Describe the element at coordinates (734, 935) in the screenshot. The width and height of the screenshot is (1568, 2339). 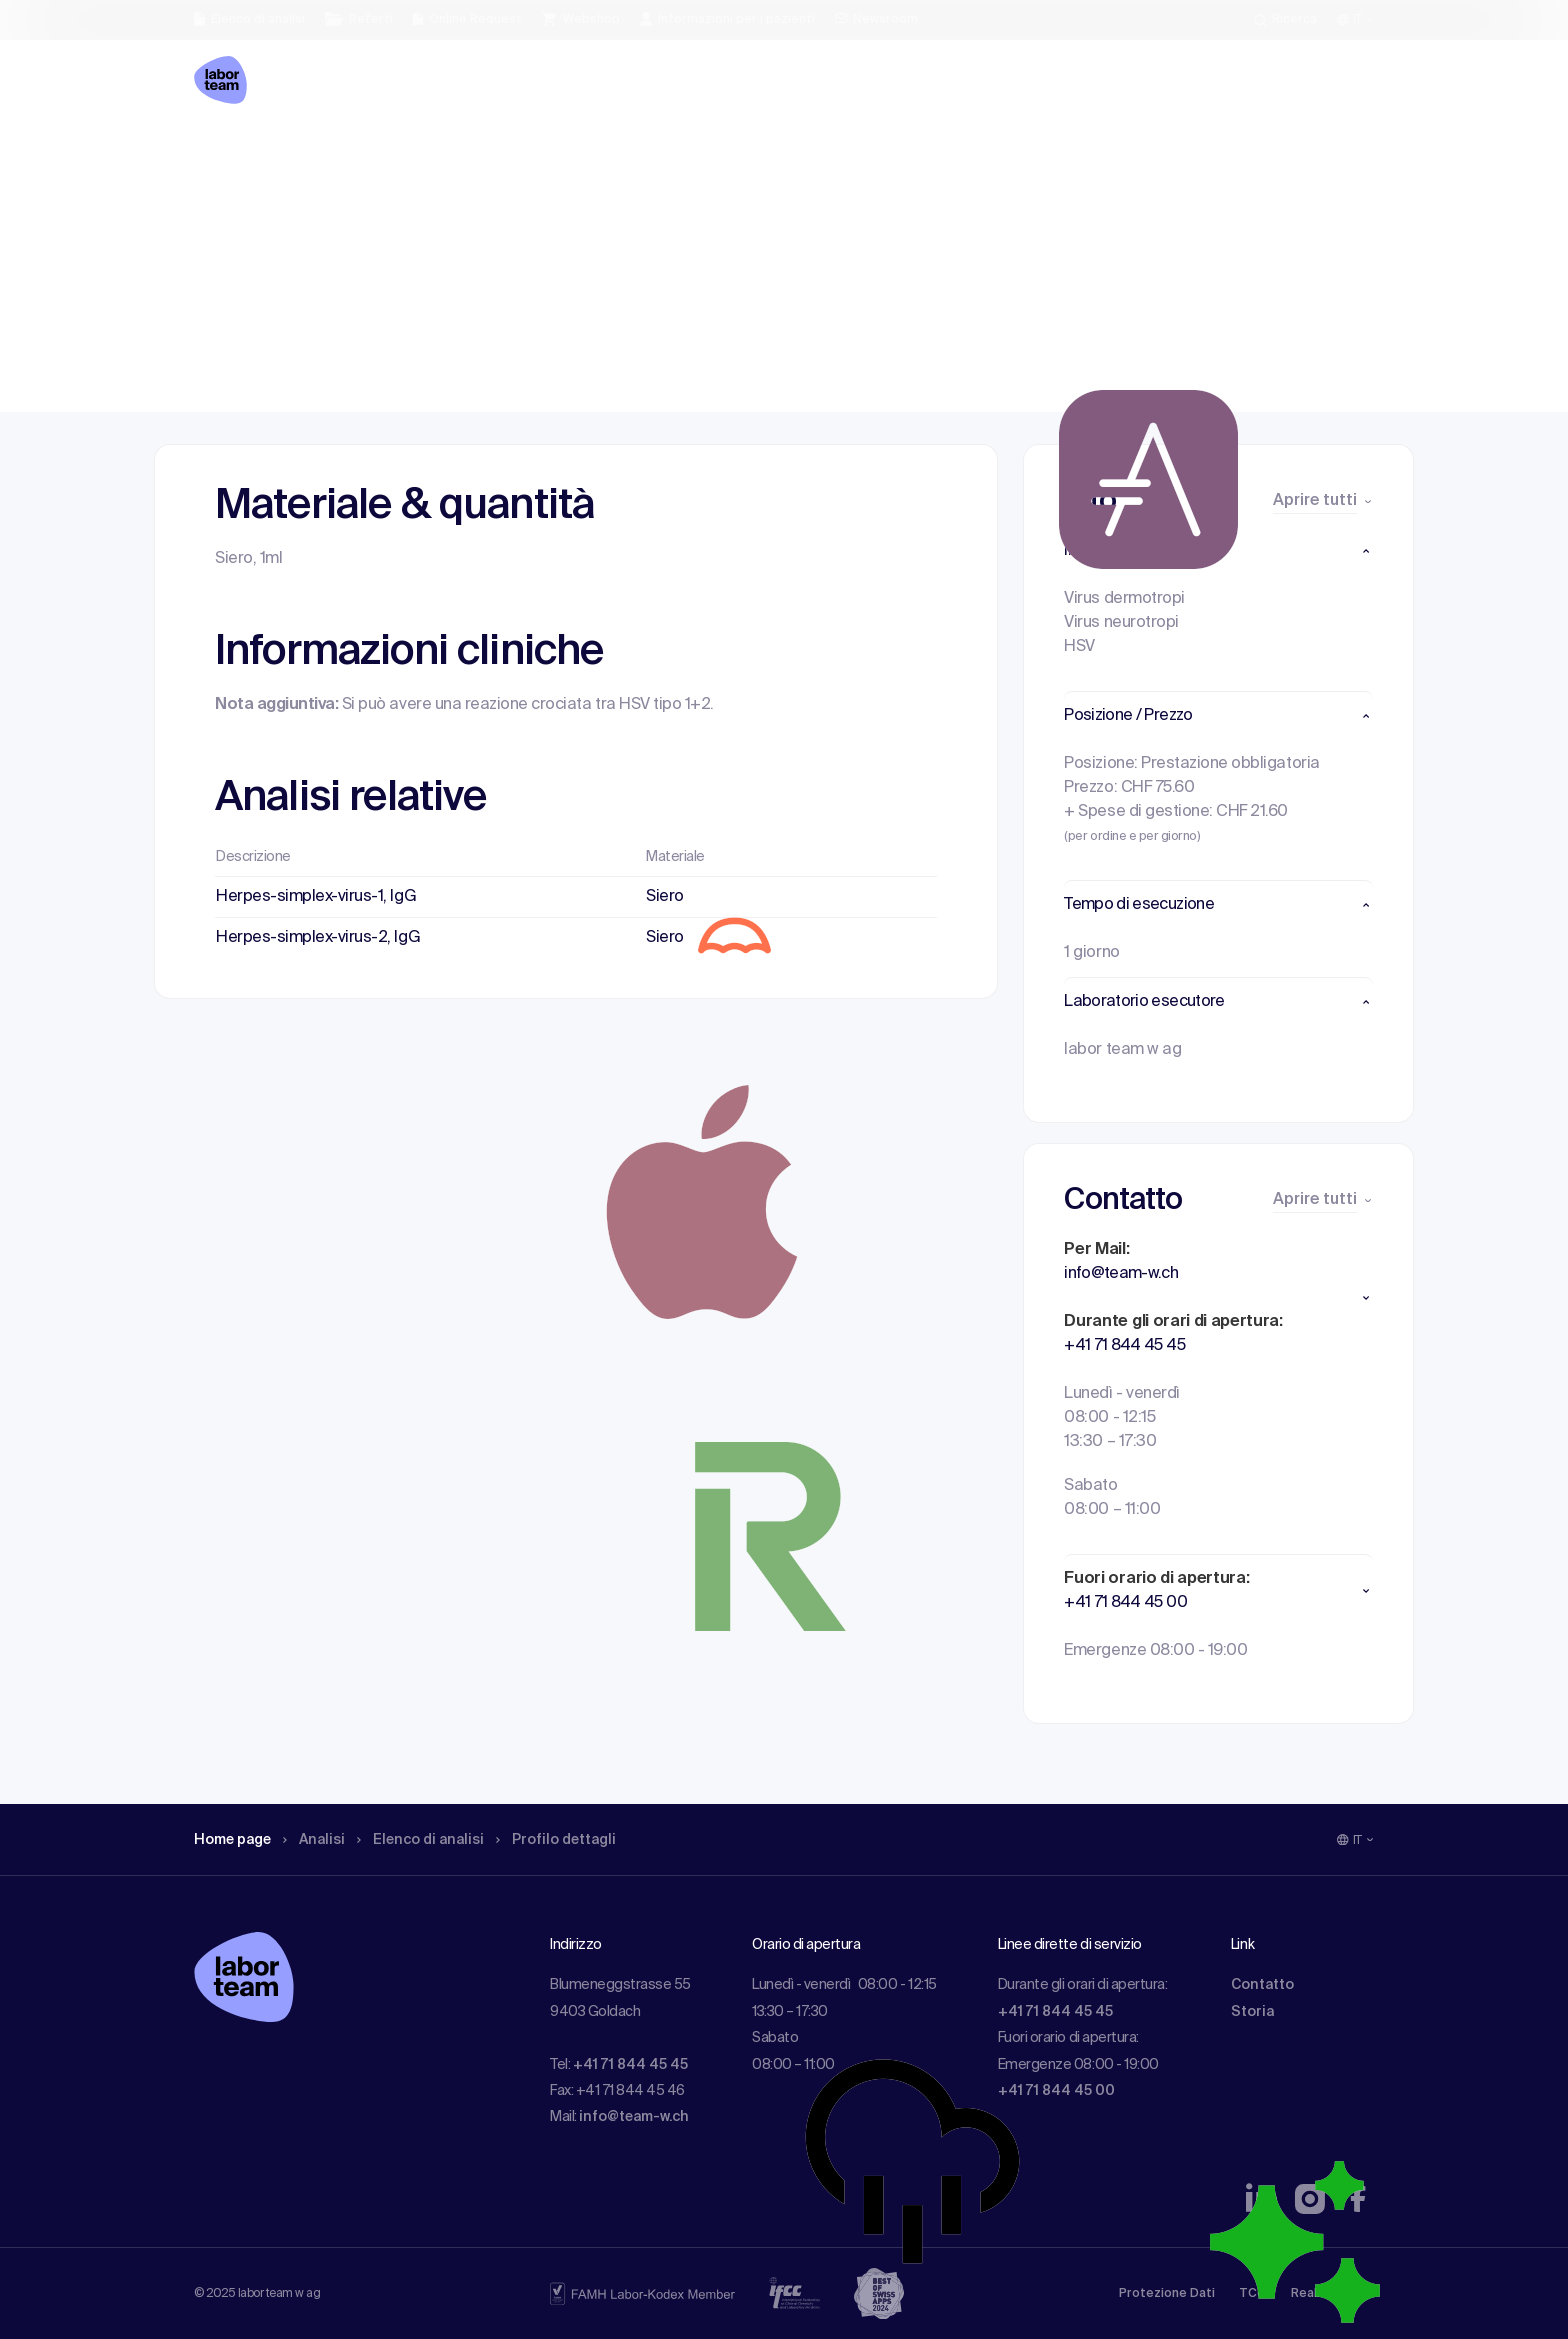
I see `open umbrel home server dashboard` at that location.